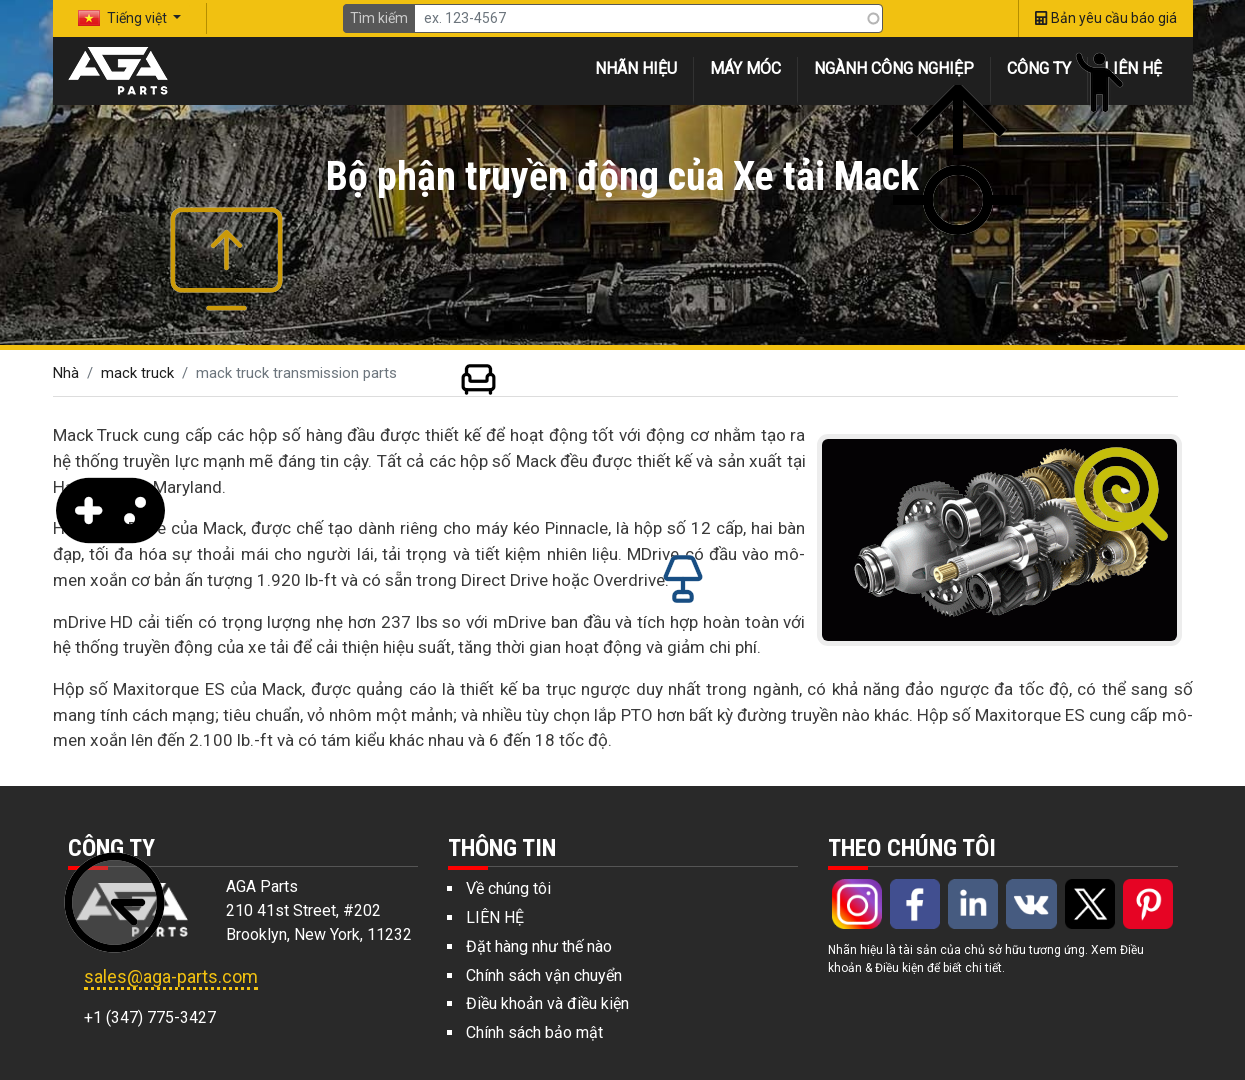 This screenshot has height=1080, width=1245. I want to click on access games or gaming features, so click(110, 510).